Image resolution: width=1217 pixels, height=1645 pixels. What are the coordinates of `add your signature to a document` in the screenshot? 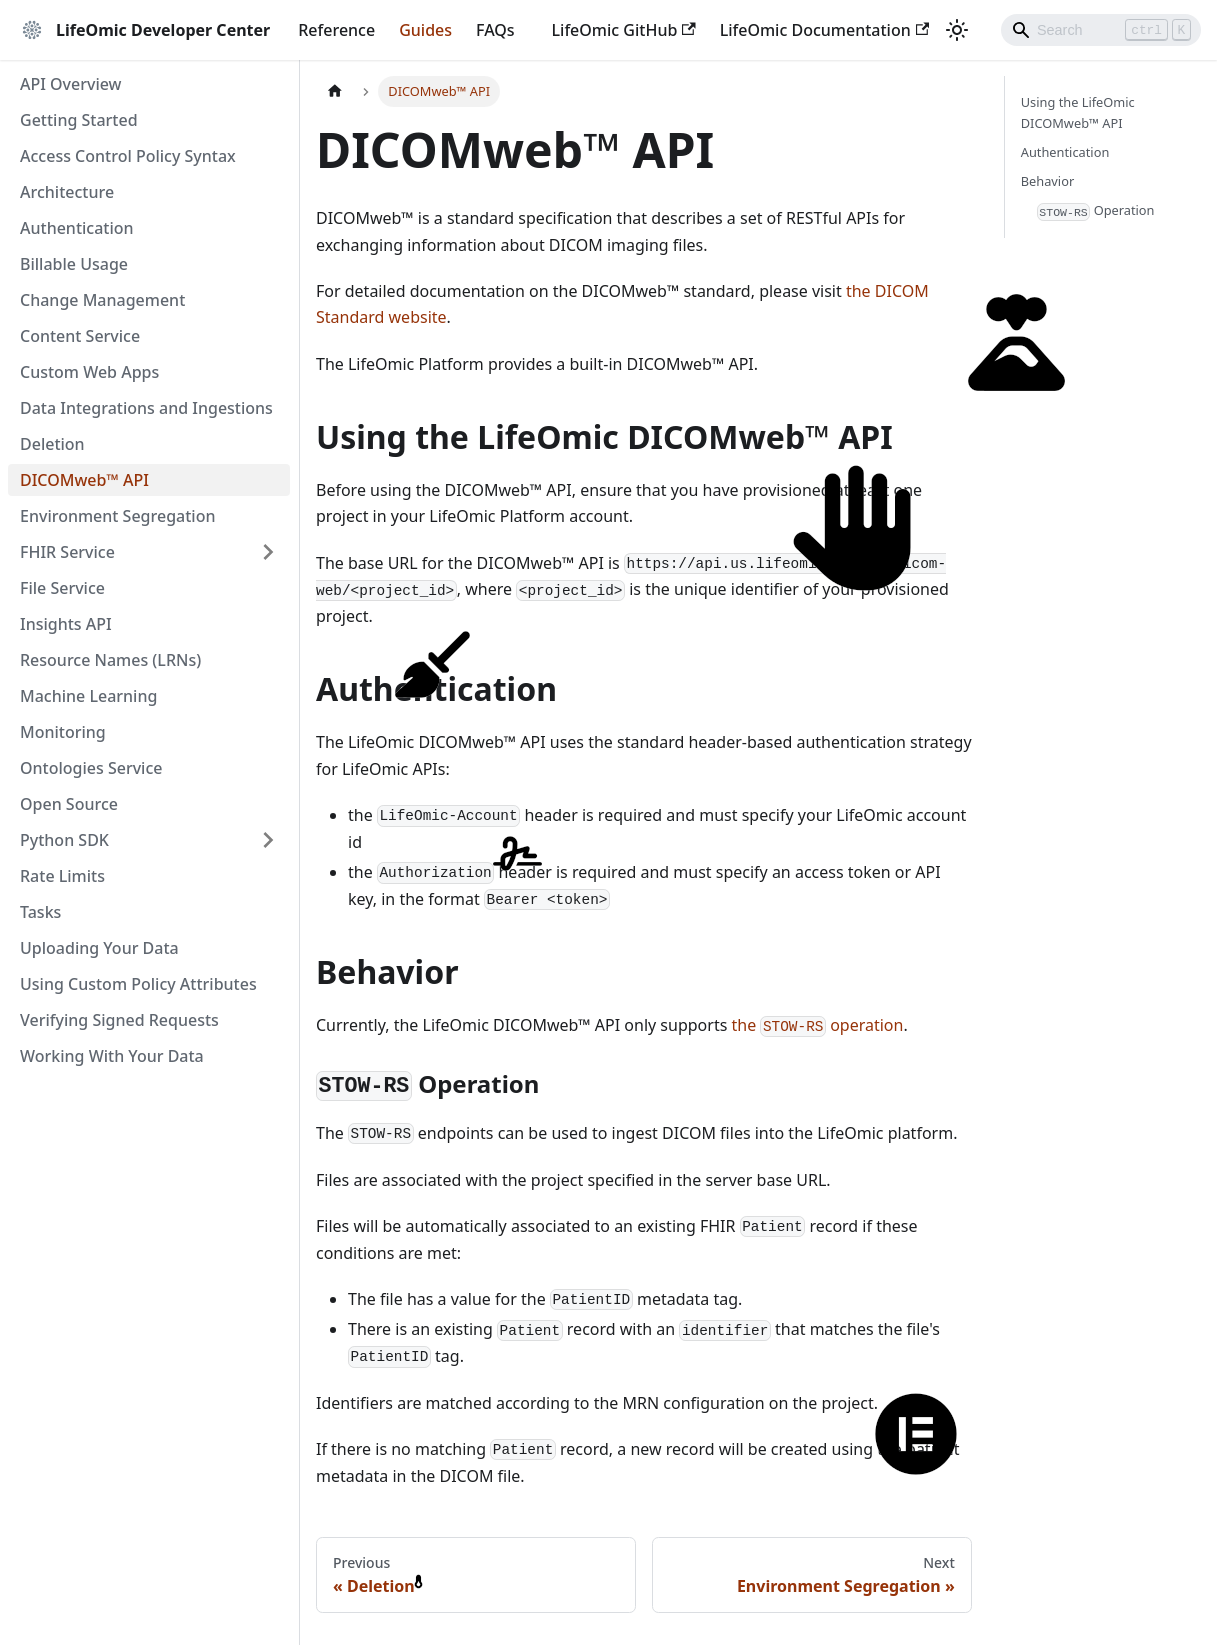 It's located at (517, 853).